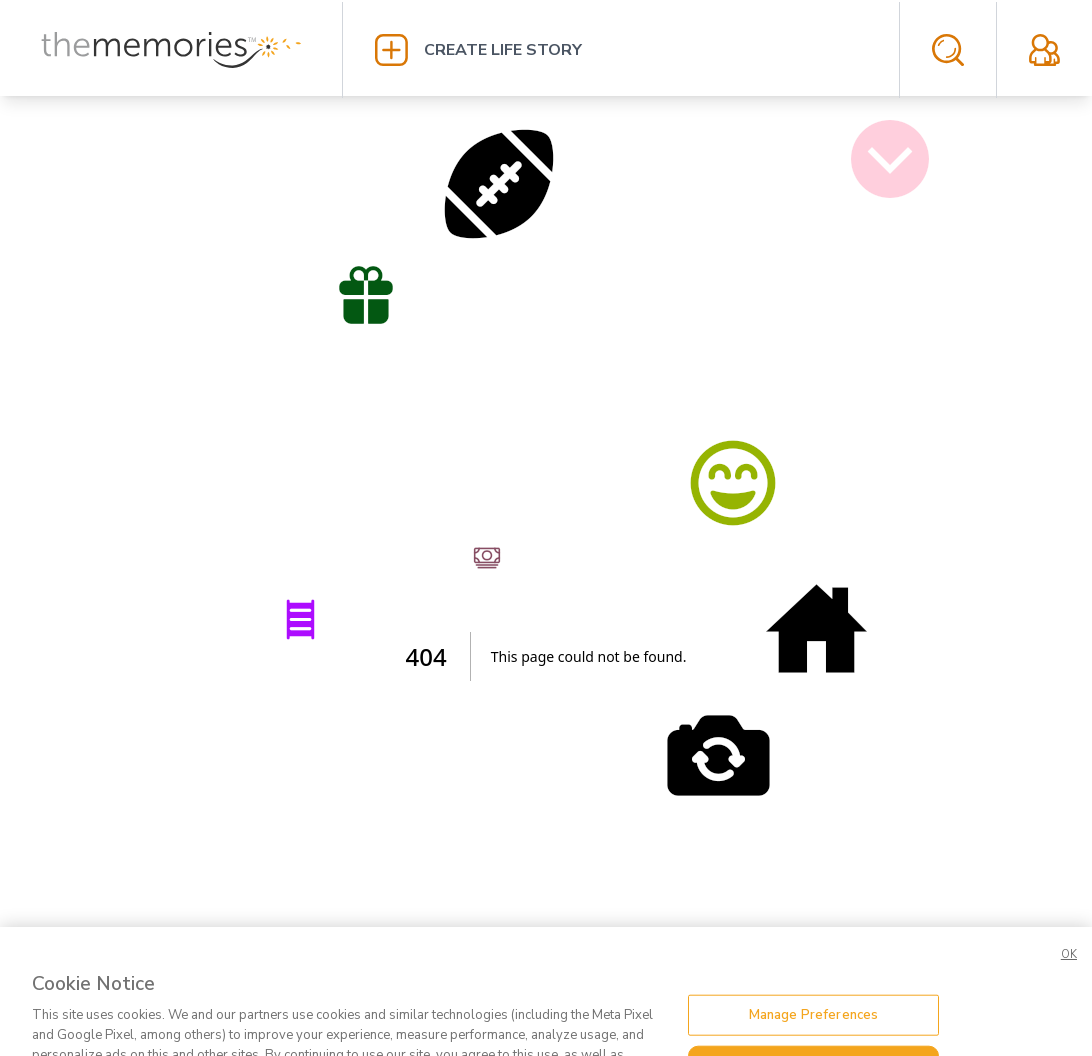 This screenshot has height=1056, width=1092. What do you see at coordinates (300, 619) in the screenshot?
I see `access step-by-step instructions or tutorials` at bounding box center [300, 619].